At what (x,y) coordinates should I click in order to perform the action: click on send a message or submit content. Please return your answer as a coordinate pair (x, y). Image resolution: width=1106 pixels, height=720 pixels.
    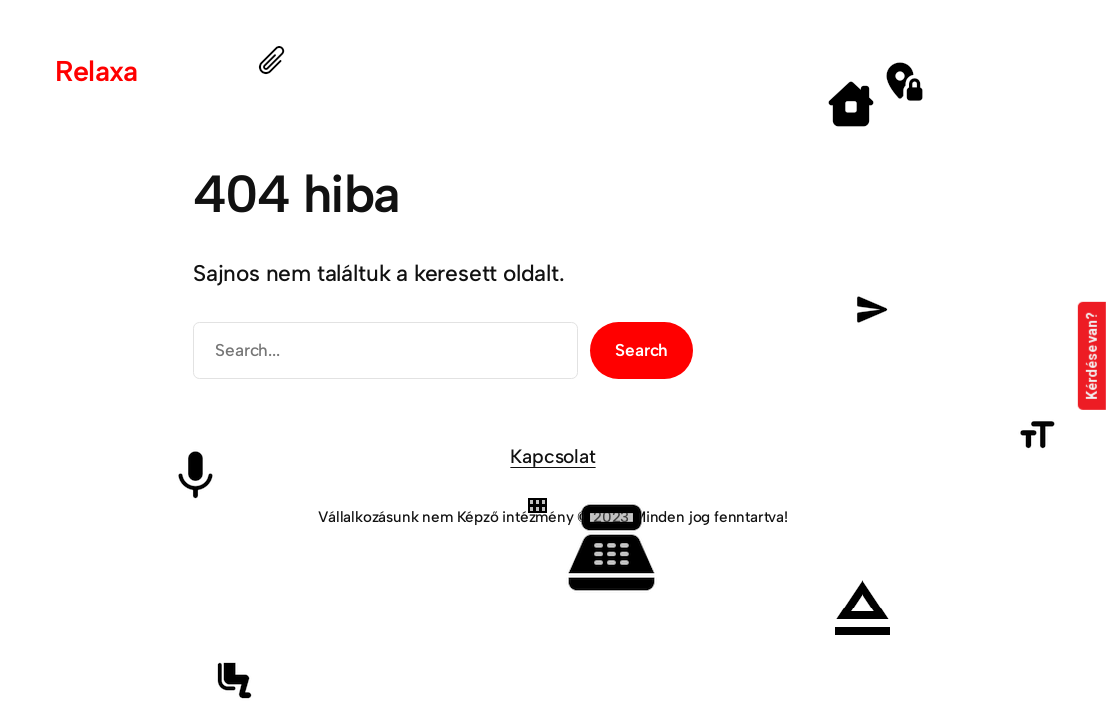
    Looking at the image, I should click on (872, 309).